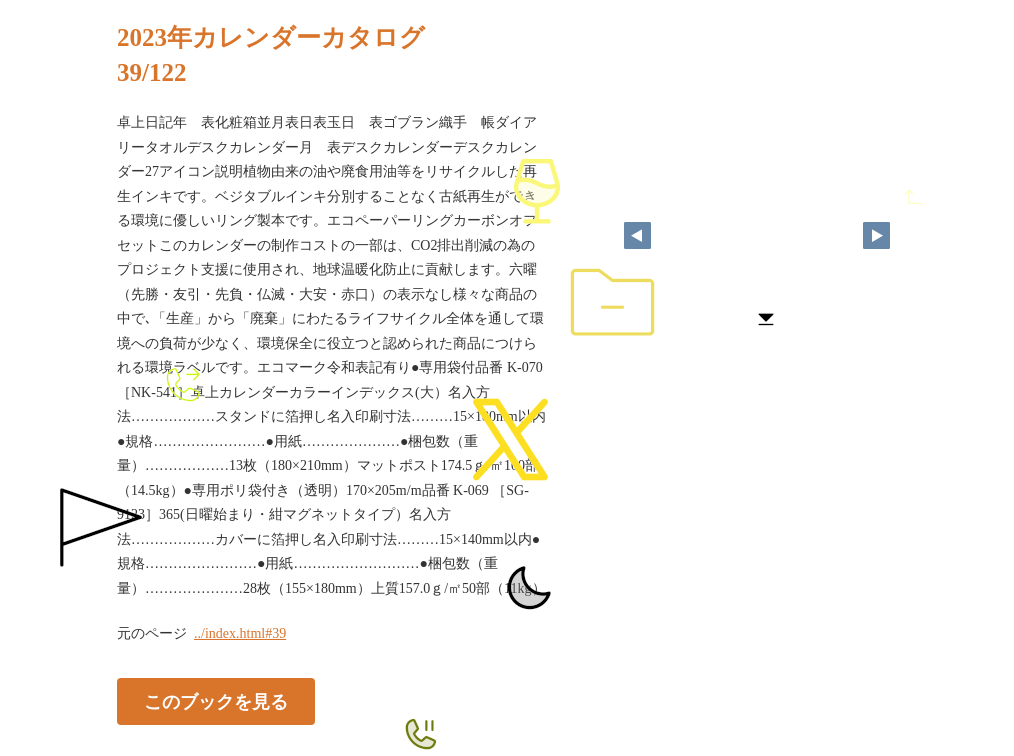  Describe the element at coordinates (92, 527) in the screenshot. I see `flag or bookmark an item` at that location.